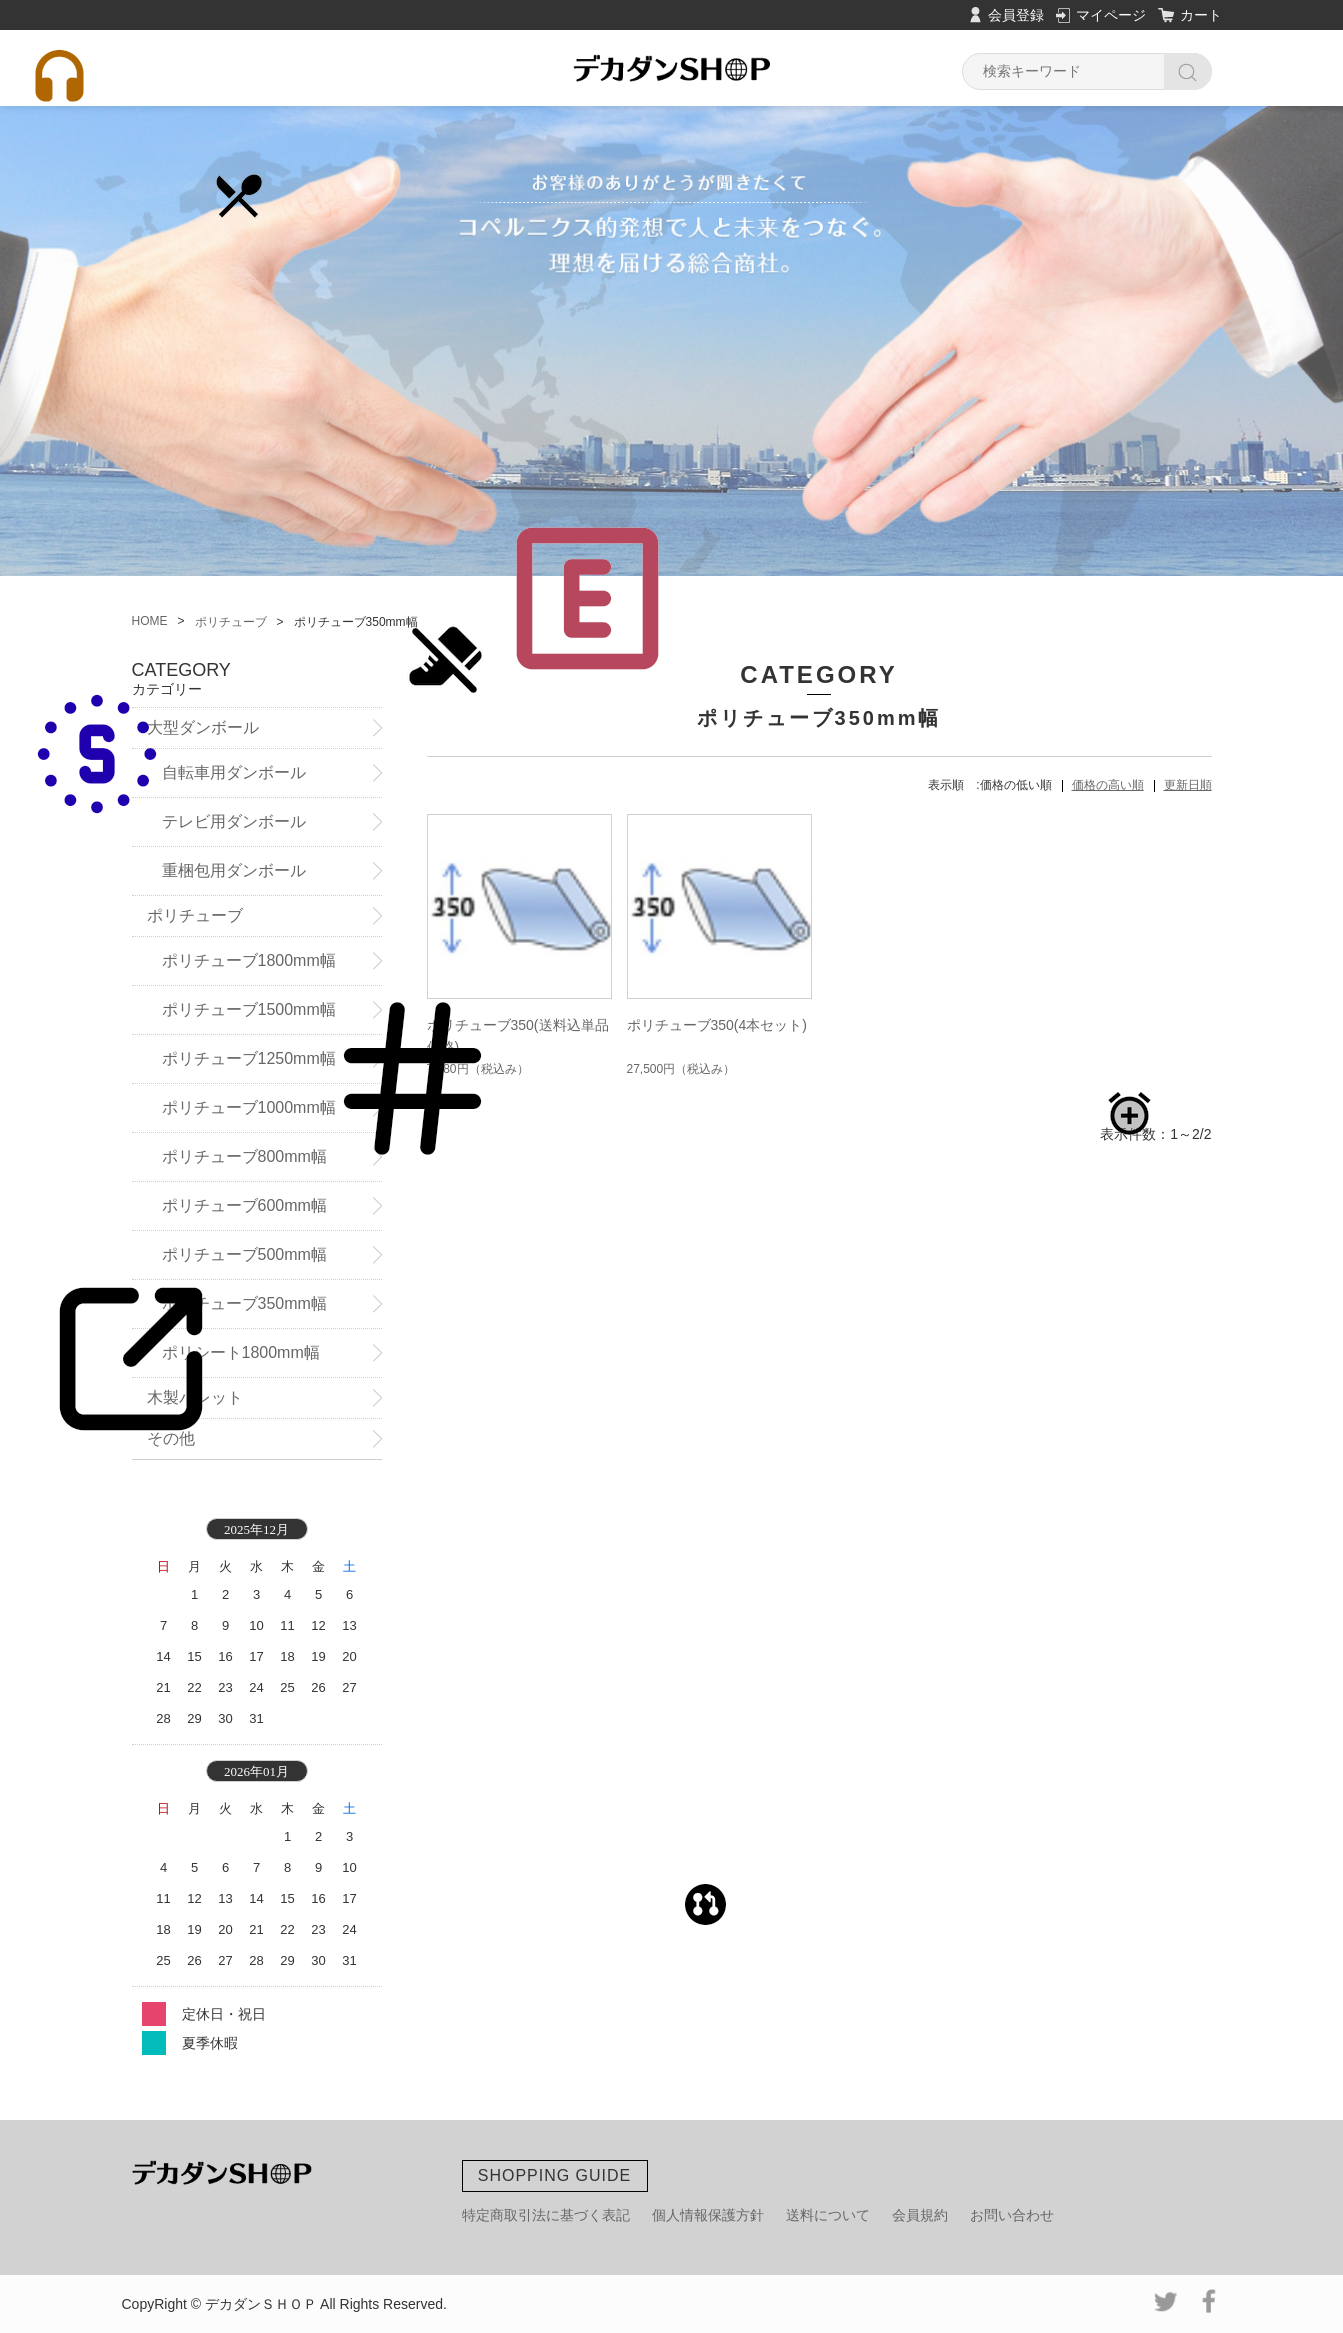  I want to click on indicates a pending or in-progress sync status, so click(97, 754).